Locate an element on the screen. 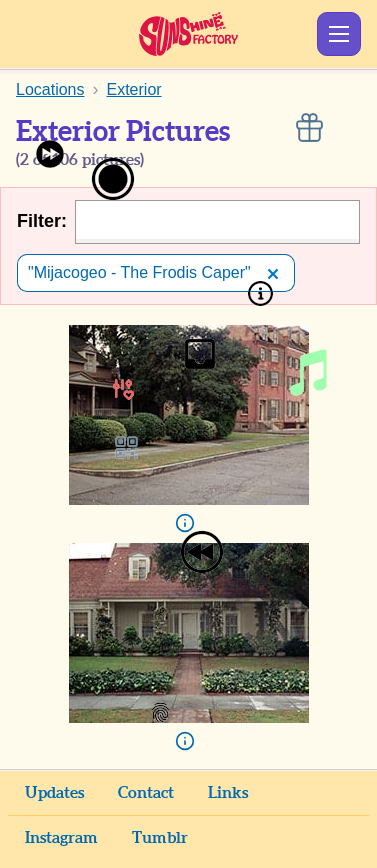  scan or generate a QR code is located at coordinates (126, 447).